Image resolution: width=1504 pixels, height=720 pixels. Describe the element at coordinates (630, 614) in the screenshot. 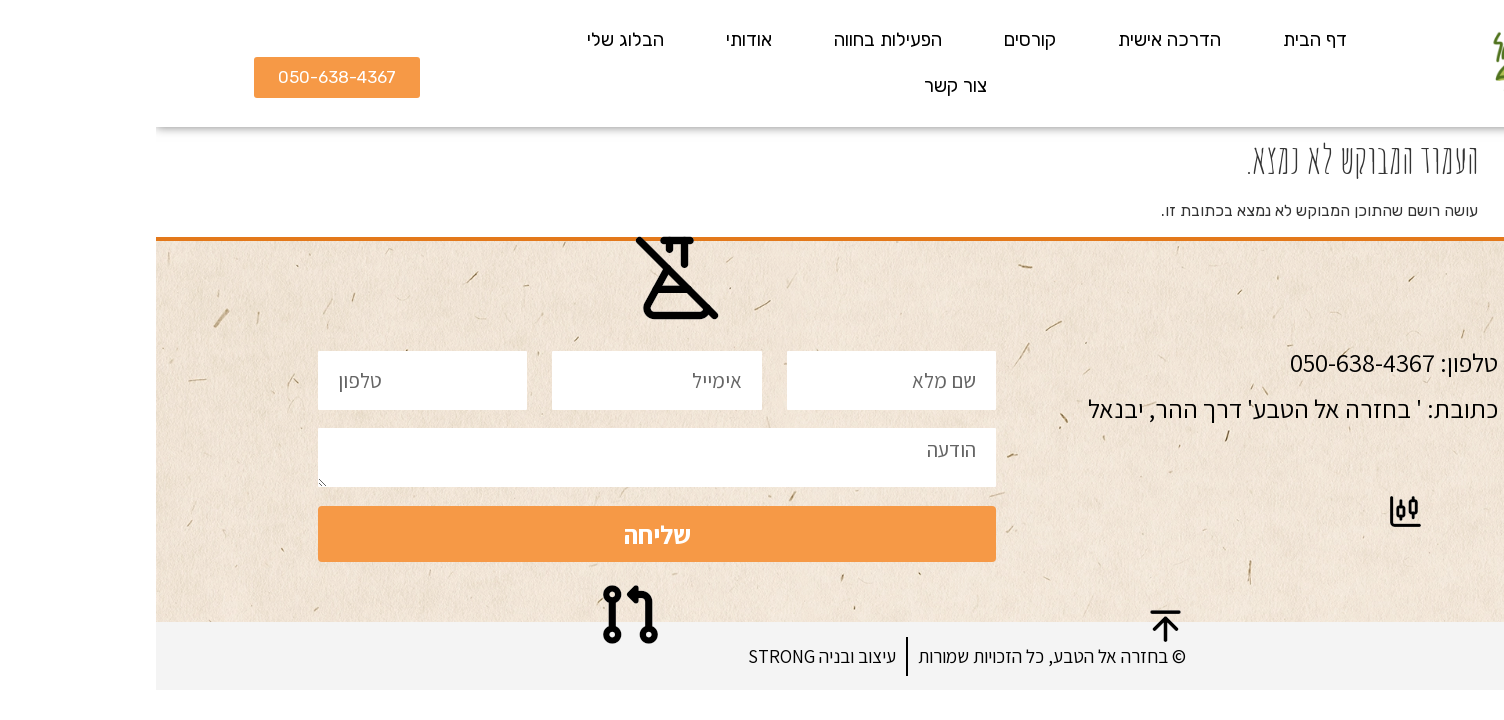

I see `view pull request details` at that location.